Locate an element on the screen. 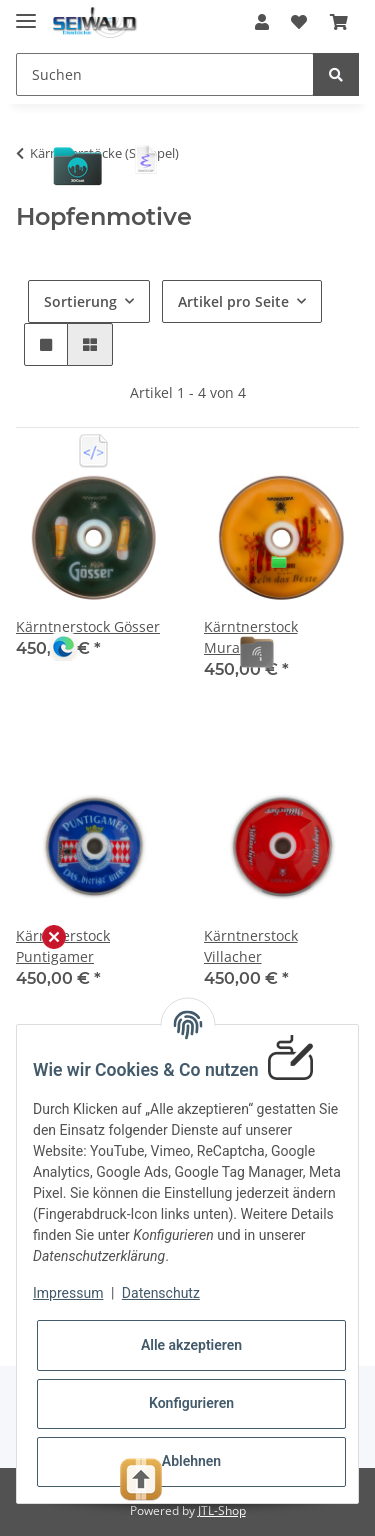 The height and width of the screenshot is (1536, 375). configure wacom tablet settings is located at coordinates (290, 1057).